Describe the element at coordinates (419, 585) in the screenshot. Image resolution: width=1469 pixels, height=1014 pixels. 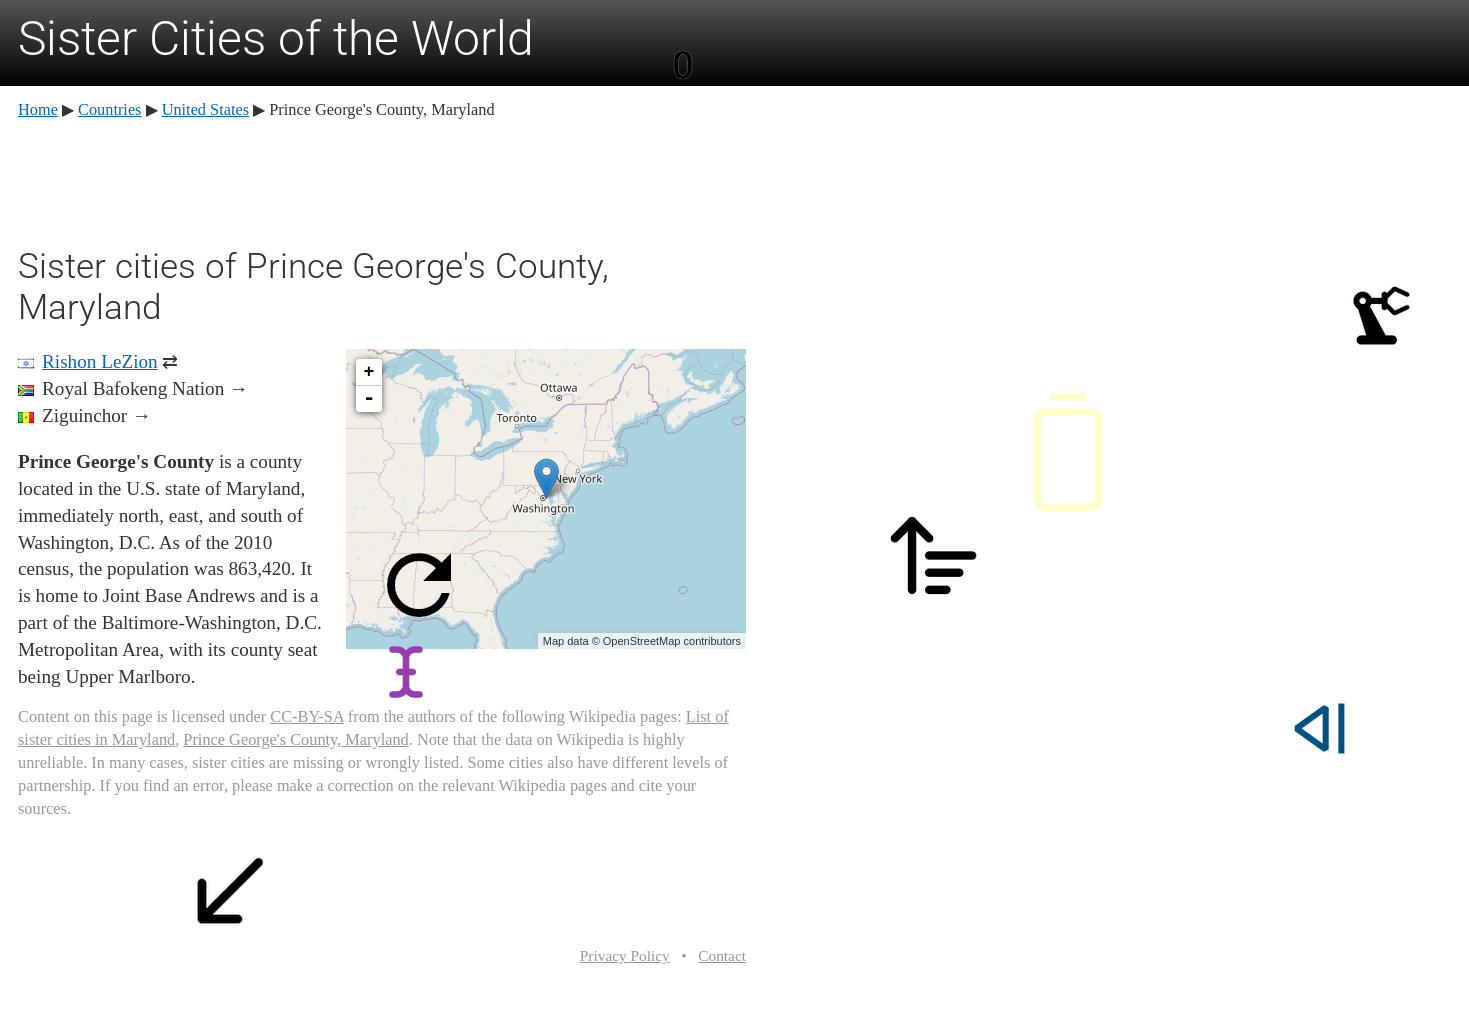
I see `refresh or reload the current page` at that location.